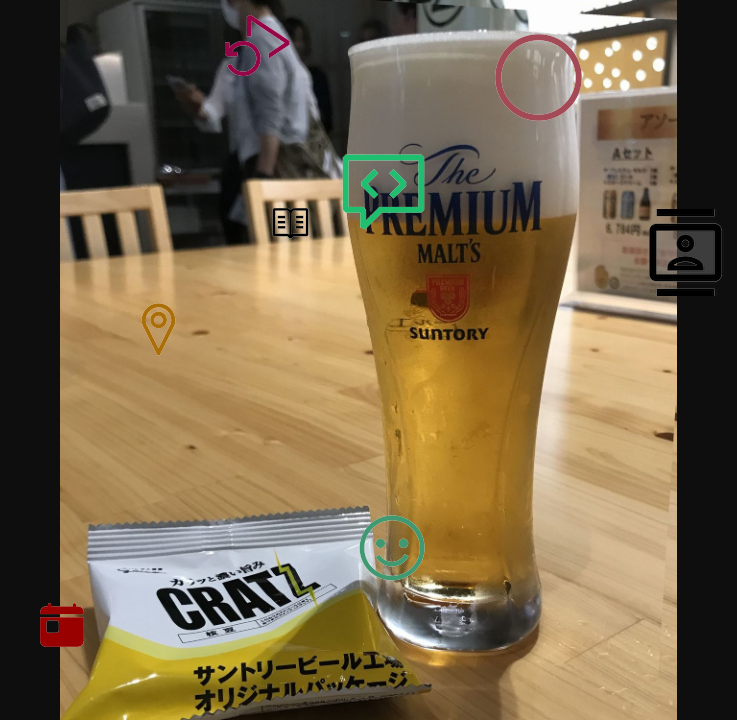 Image resolution: width=737 pixels, height=720 pixels. I want to click on open code review comments, so click(383, 189).